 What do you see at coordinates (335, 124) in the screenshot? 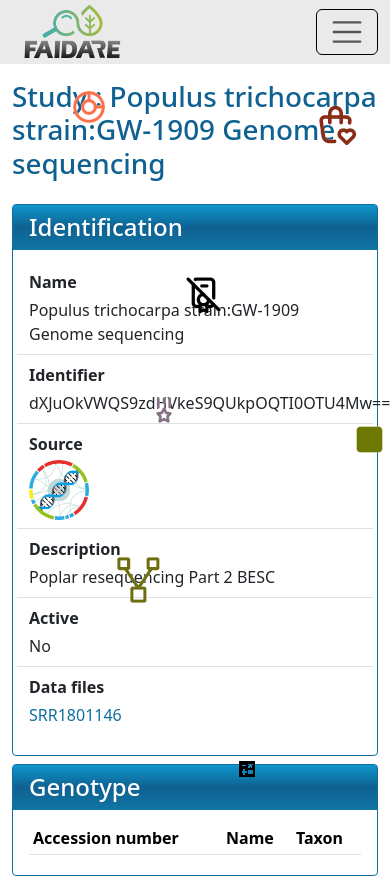
I see `view your wishlist or saved items` at bounding box center [335, 124].